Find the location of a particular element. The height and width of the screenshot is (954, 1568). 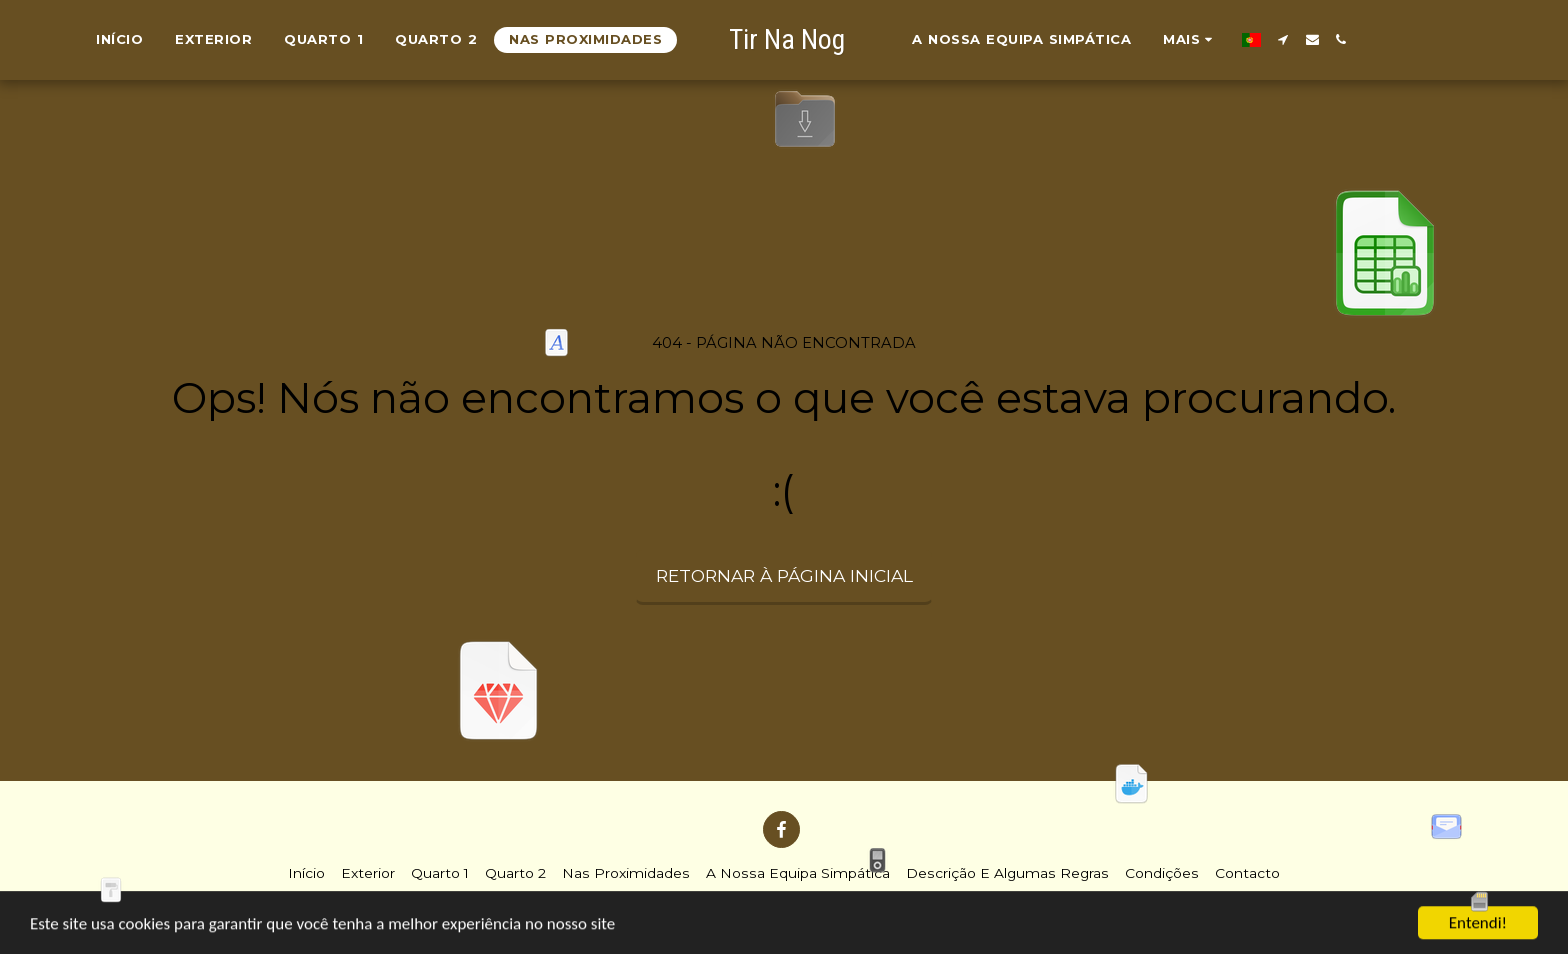

ruby programming language source file is located at coordinates (498, 690).